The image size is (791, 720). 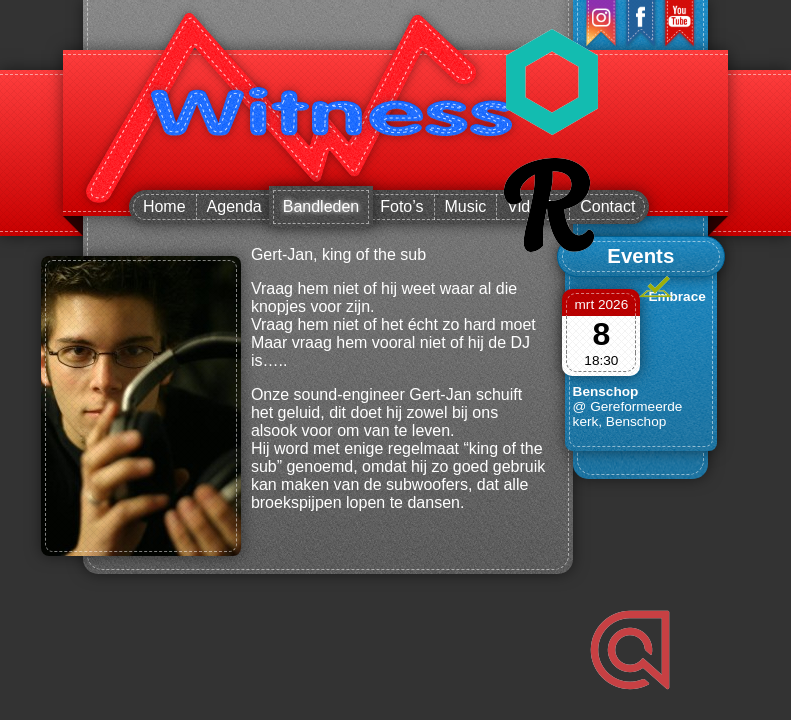 I want to click on algolia search service logo, so click(x=630, y=650).